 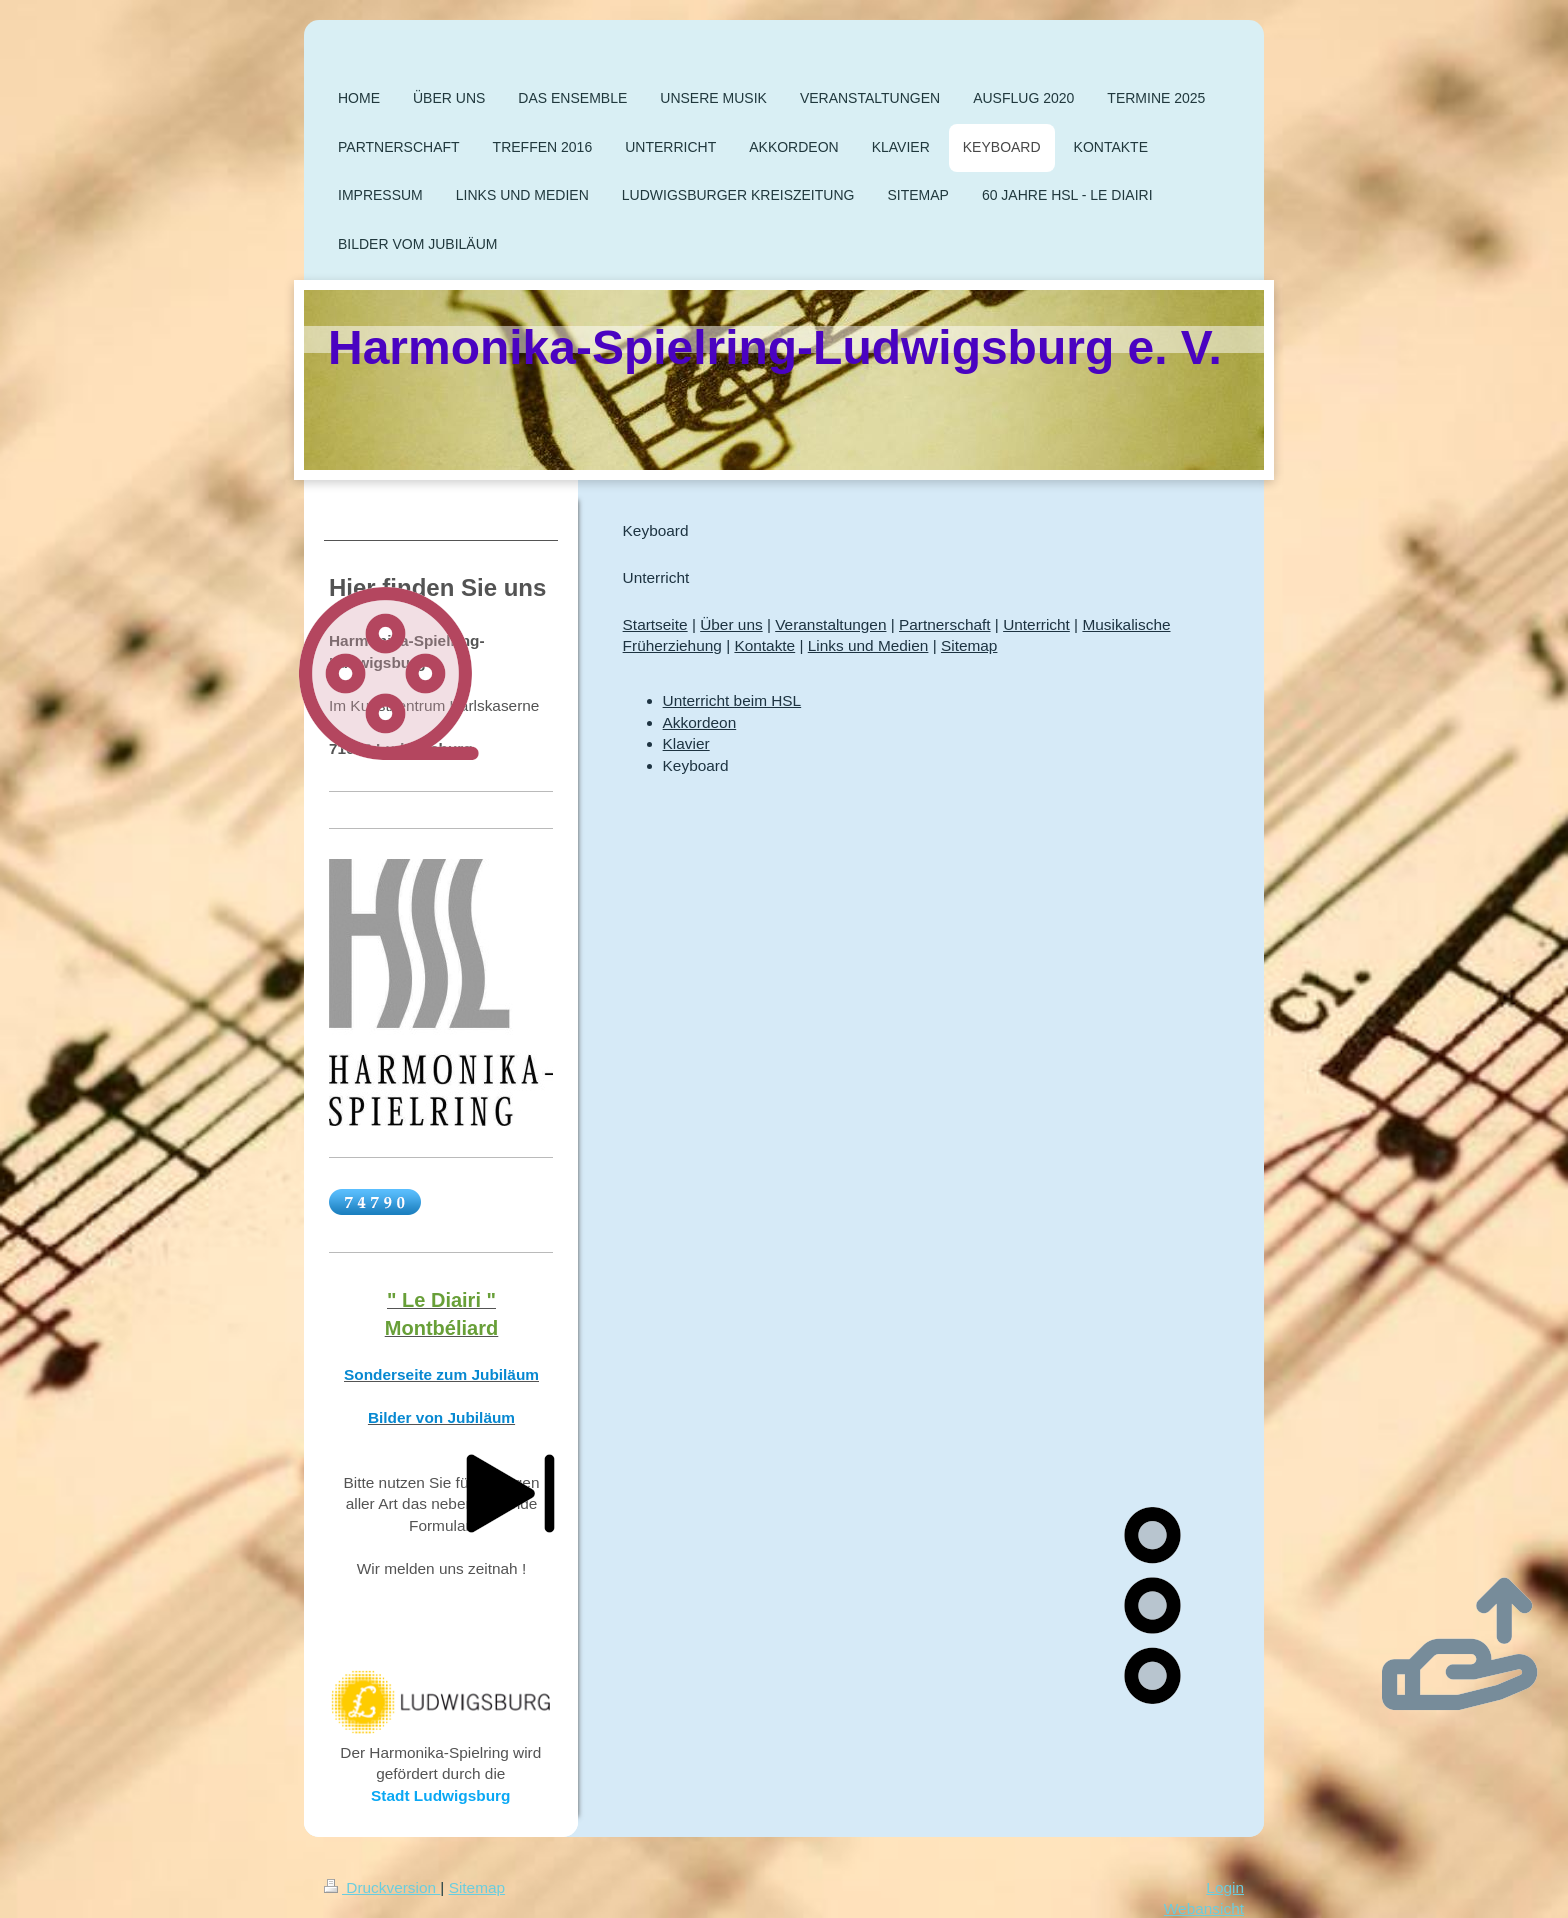 I want to click on open more options menu, so click(x=1152, y=1605).